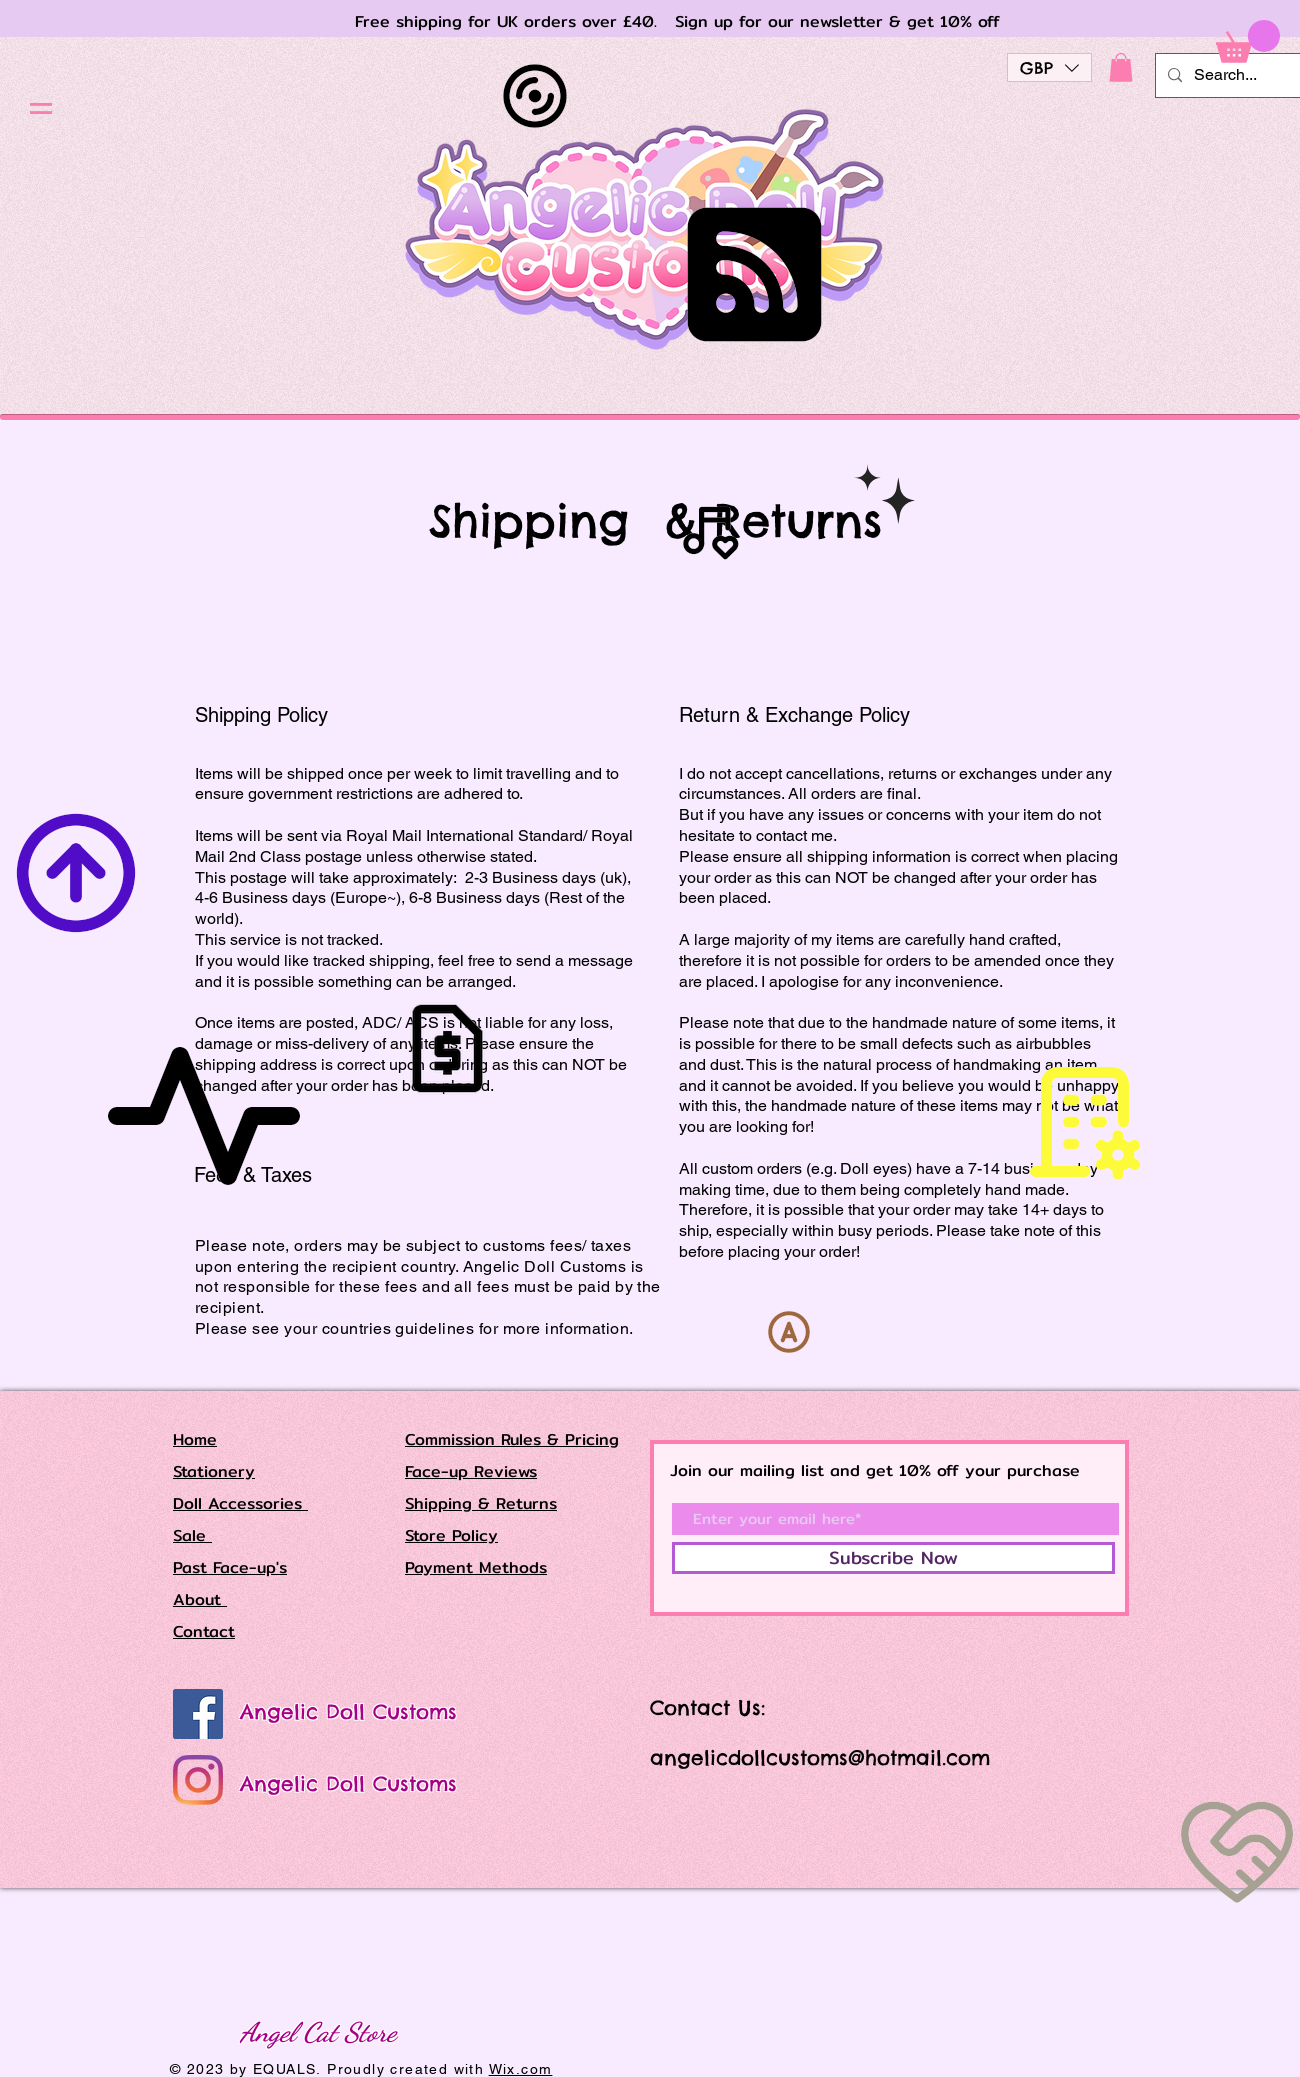 The height and width of the screenshot is (2077, 1300). Describe the element at coordinates (709, 530) in the screenshot. I see `add song to favorites` at that location.